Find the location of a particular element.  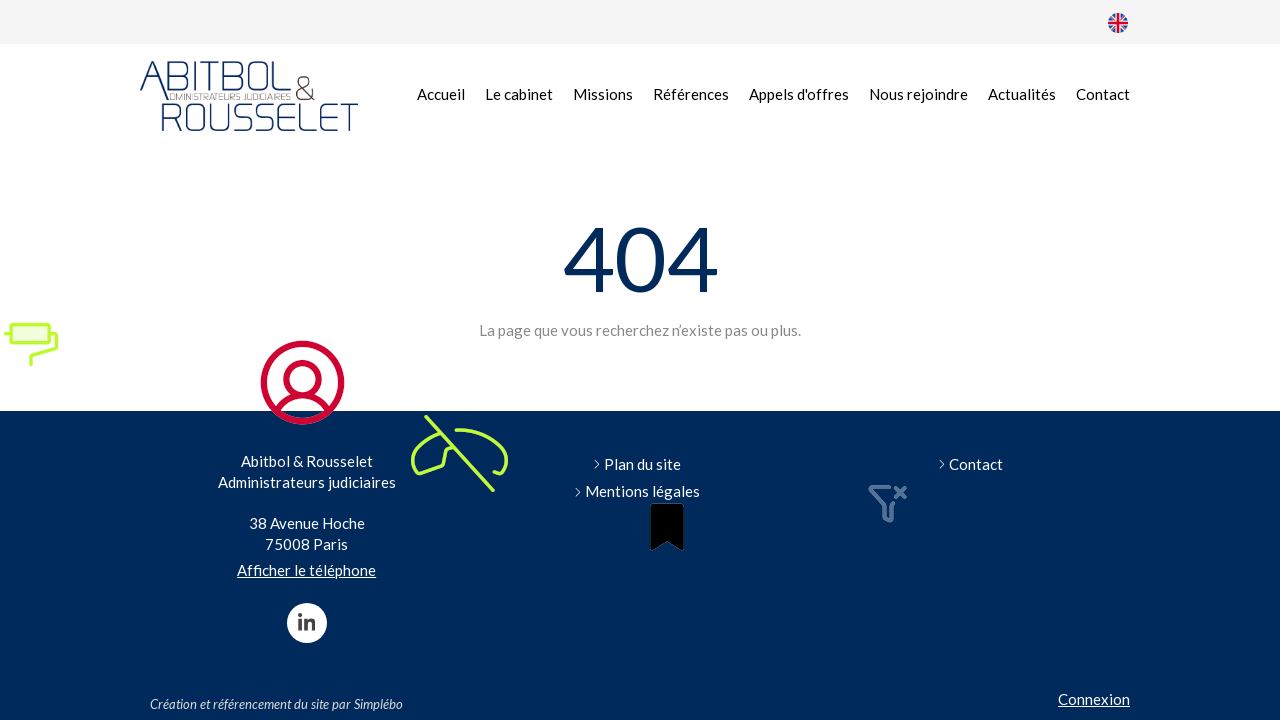

clear all active filters is located at coordinates (888, 503).